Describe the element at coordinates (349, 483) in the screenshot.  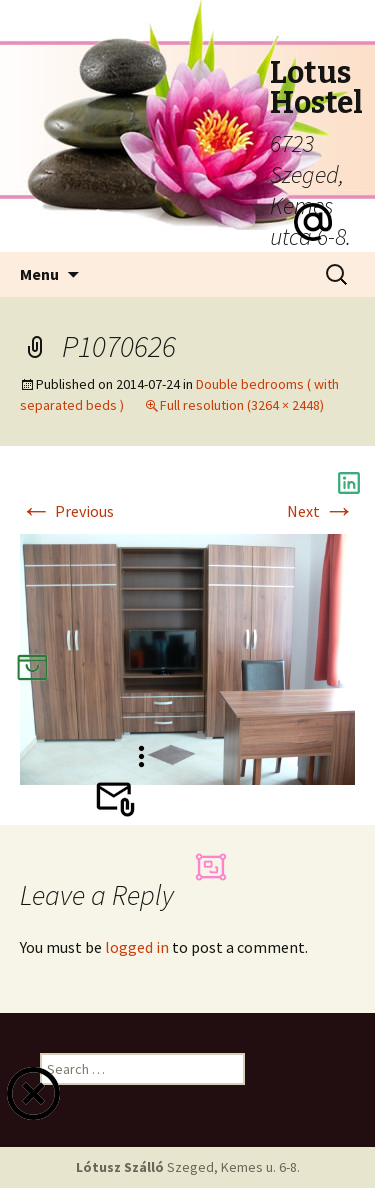
I see `open LinkedIn profile or app` at that location.